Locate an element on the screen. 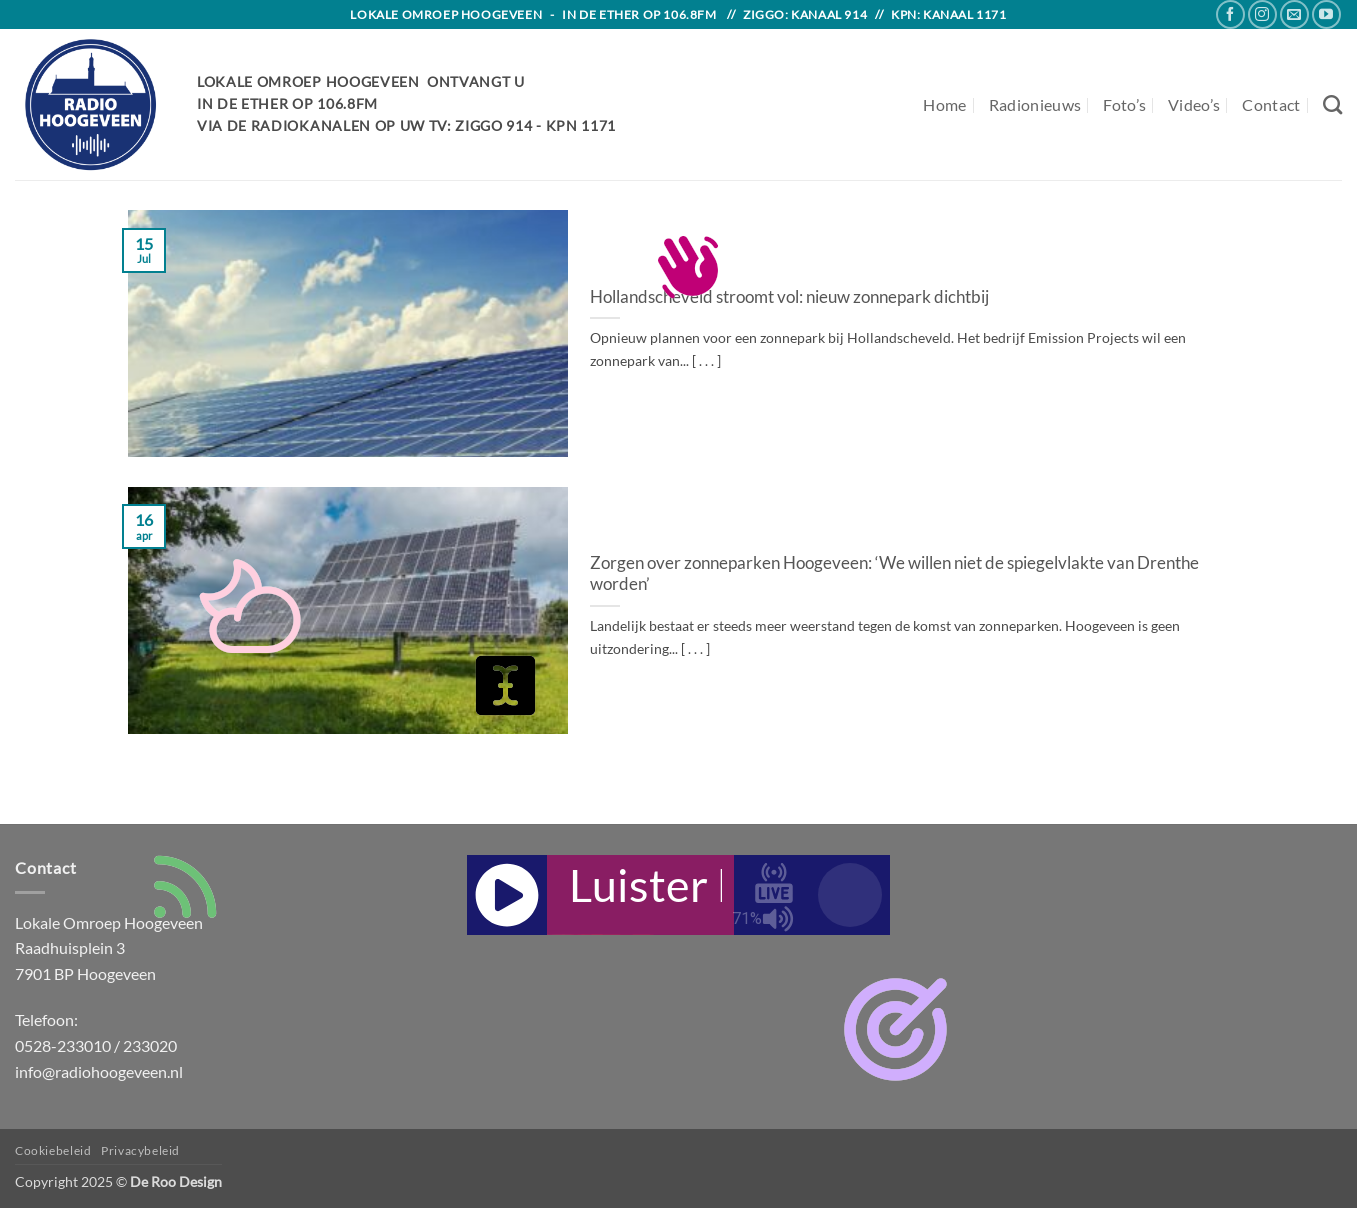 The height and width of the screenshot is (1208, 1357). greet or welcome a new user is located at coordinates (688, 266).